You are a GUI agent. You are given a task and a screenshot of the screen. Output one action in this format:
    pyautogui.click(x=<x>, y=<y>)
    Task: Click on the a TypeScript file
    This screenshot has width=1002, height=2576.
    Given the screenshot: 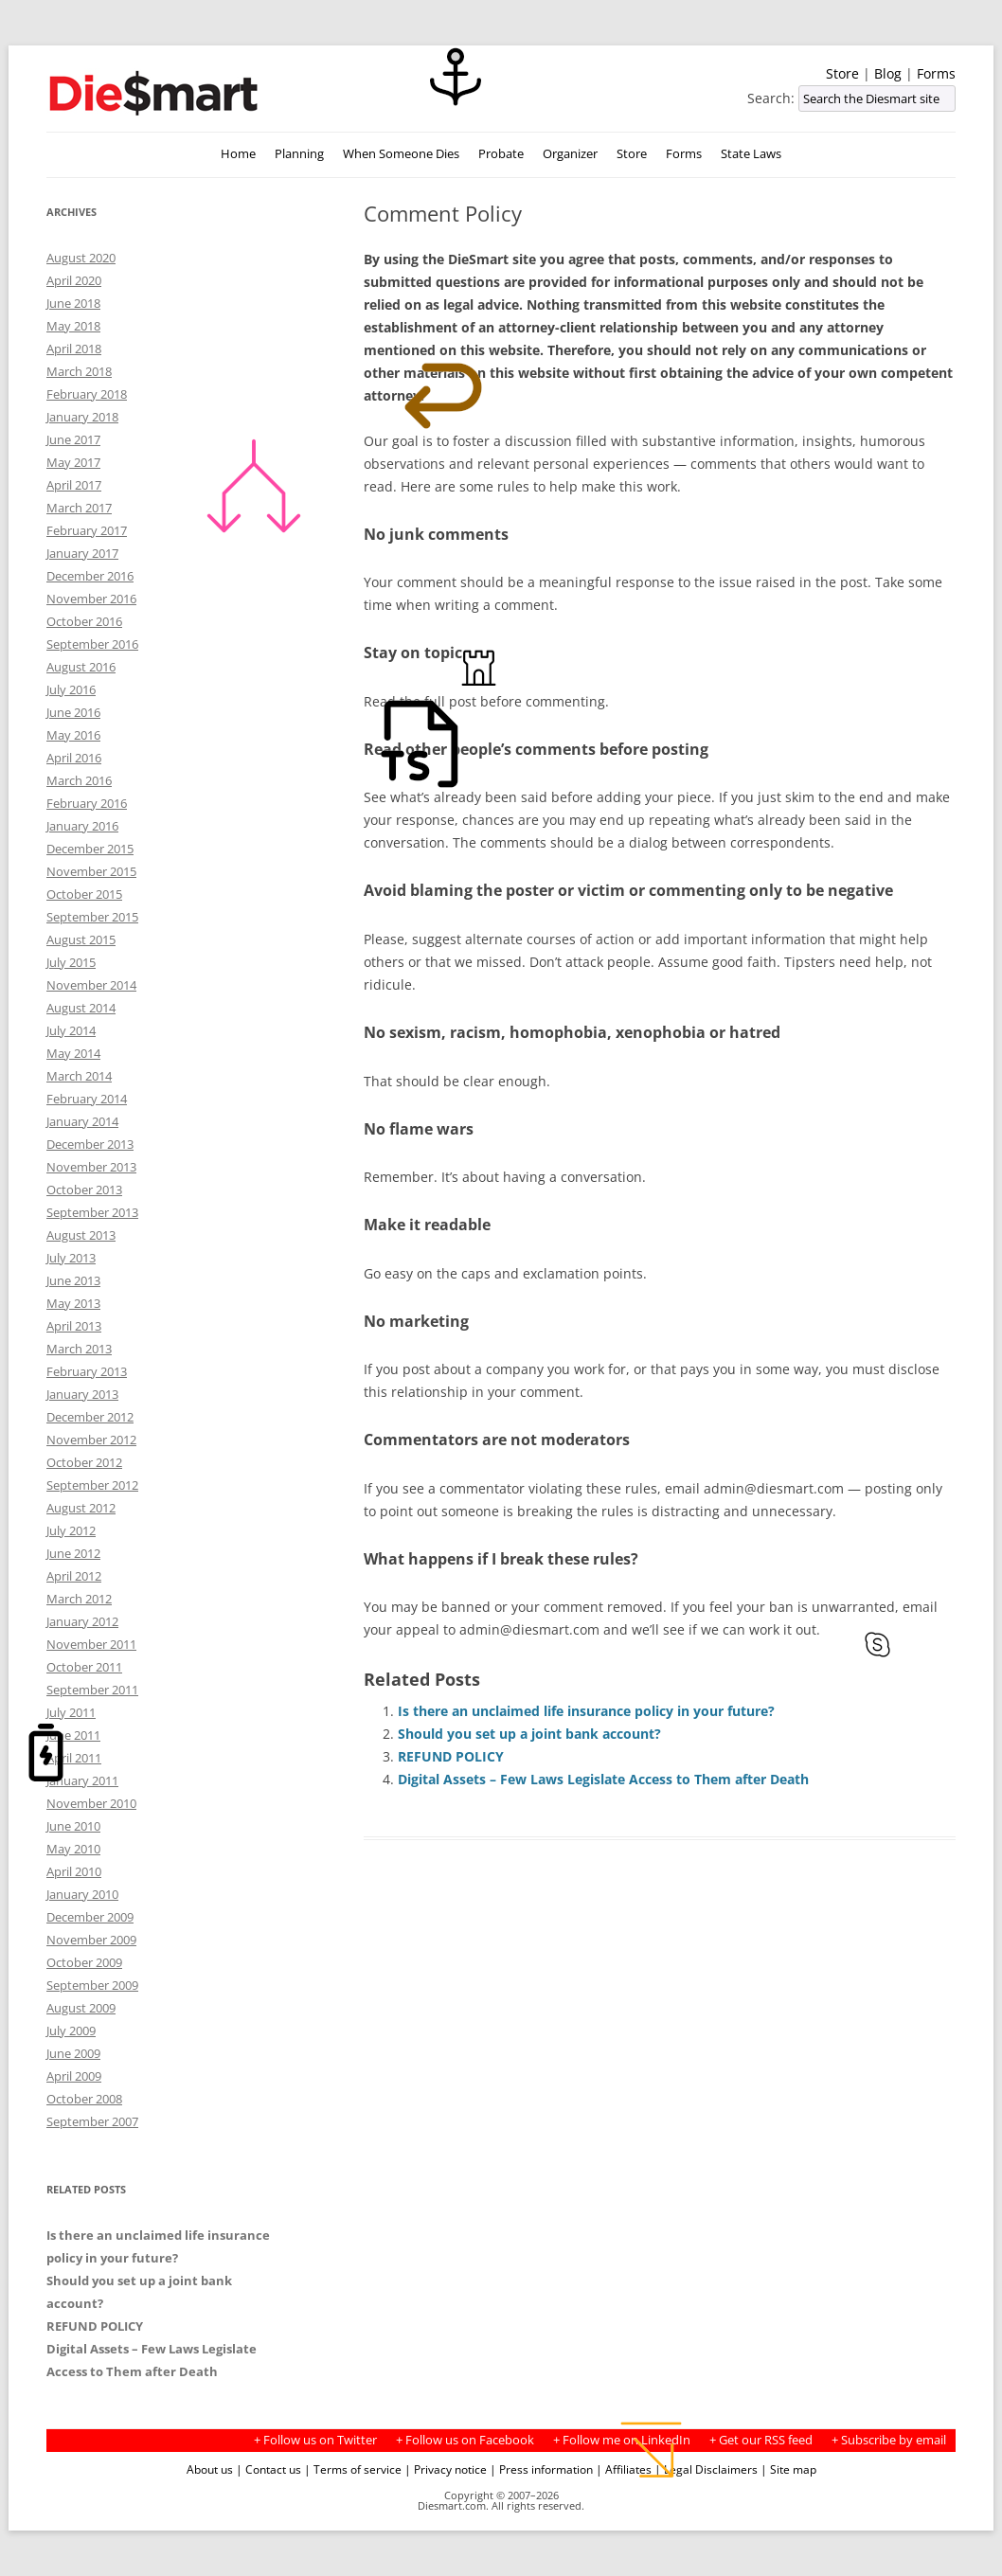 What is the action you would take?
    pyautogui.click(x=420, y=743)
    